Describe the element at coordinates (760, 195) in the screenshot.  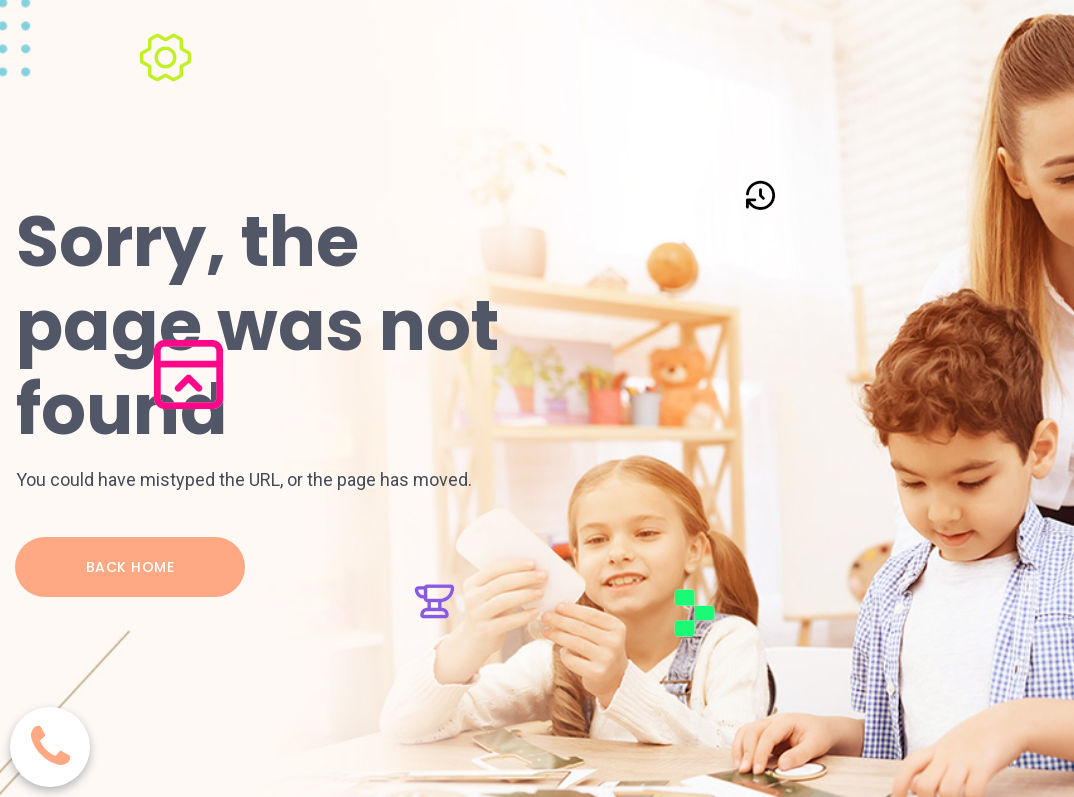
I see `view activity history` at that location.